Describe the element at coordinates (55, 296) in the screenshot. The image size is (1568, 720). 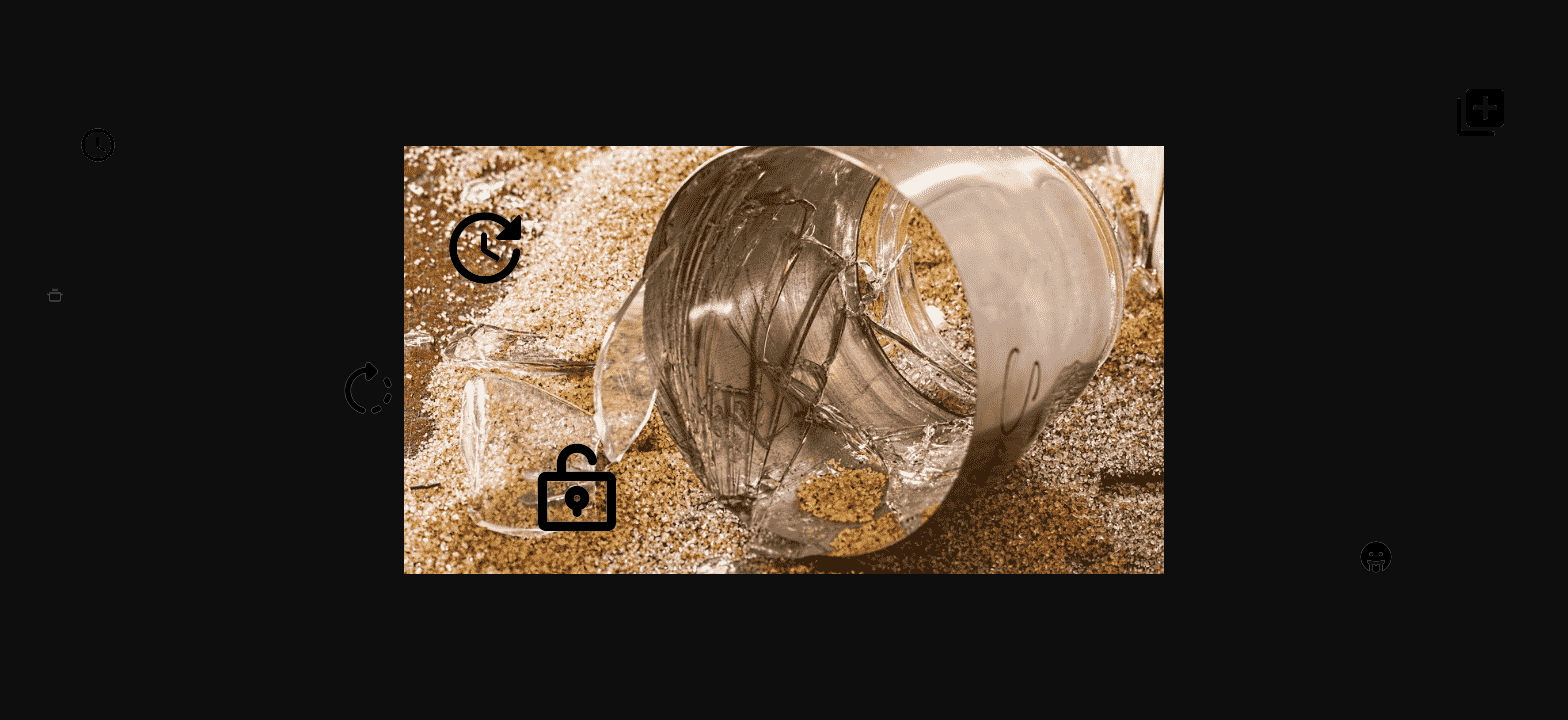
I see `access recipes or cooking features` at that location.